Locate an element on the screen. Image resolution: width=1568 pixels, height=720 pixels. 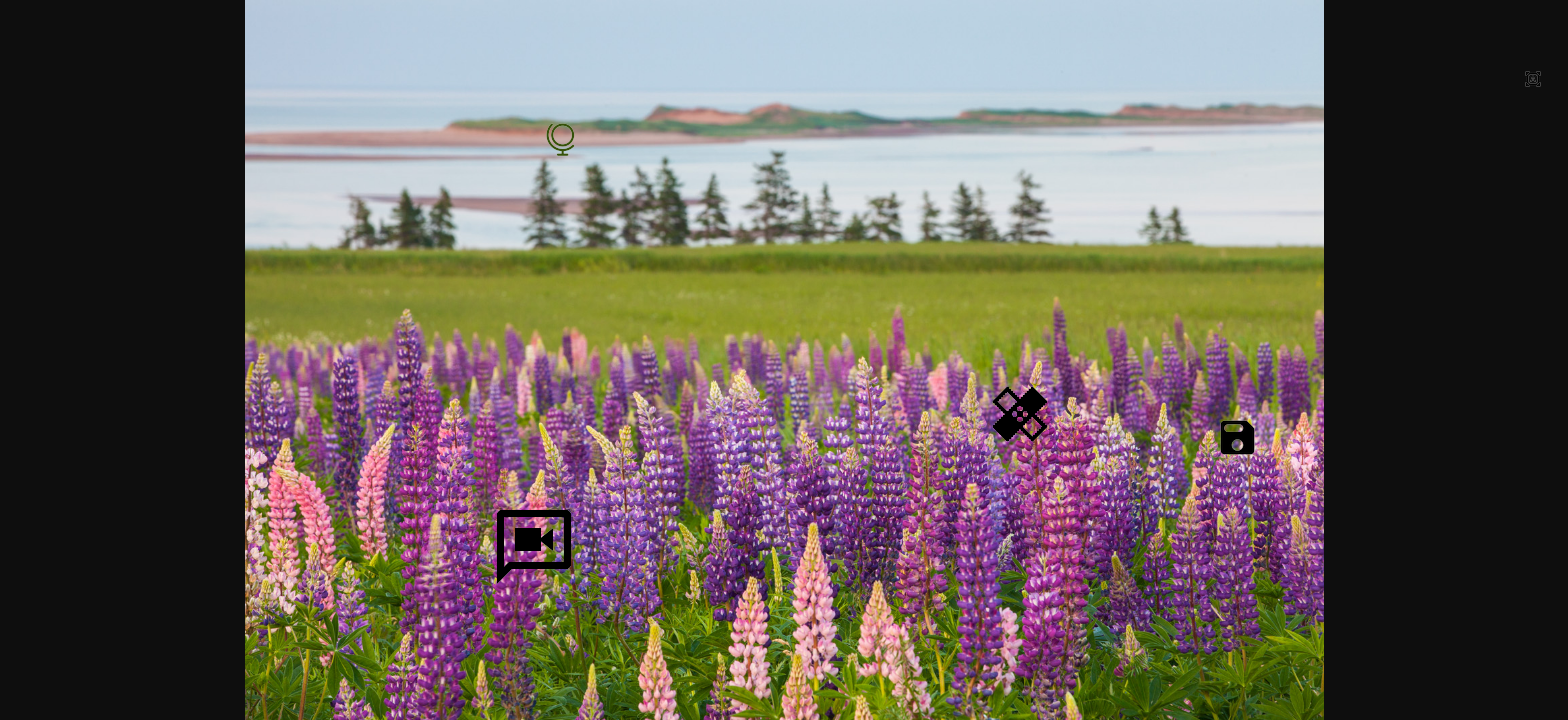
access global or worldwide settings is located at coordinates (561, 138).